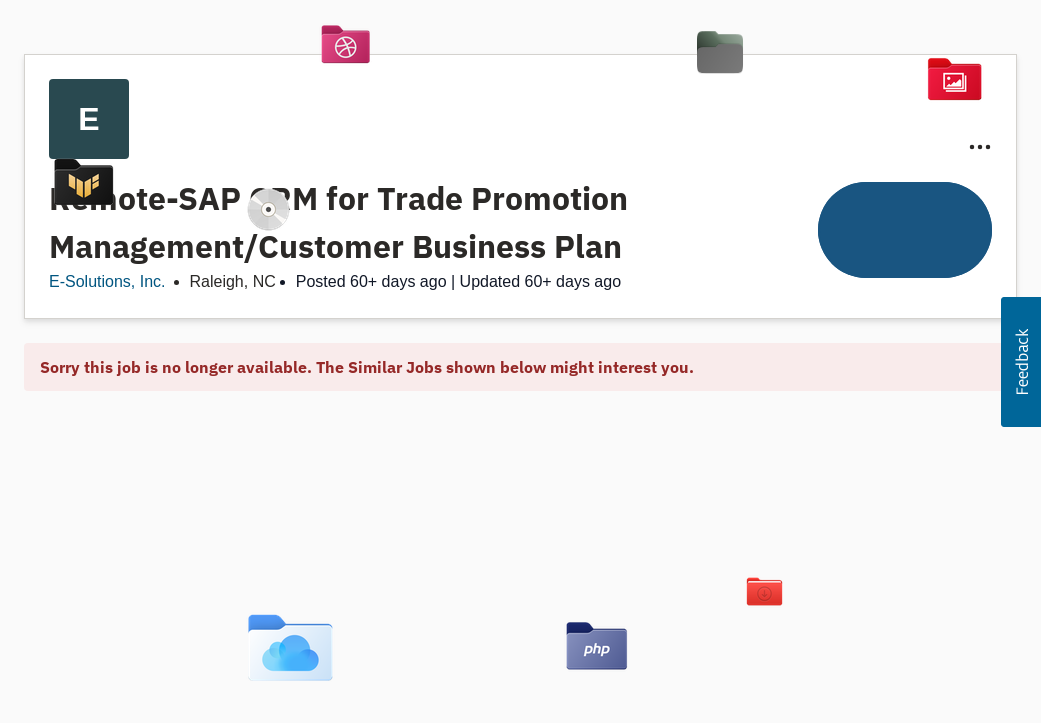 This screenshot has height=723, width=1041. I want to click on an open folder ready to display its contents, so click(720, 52).